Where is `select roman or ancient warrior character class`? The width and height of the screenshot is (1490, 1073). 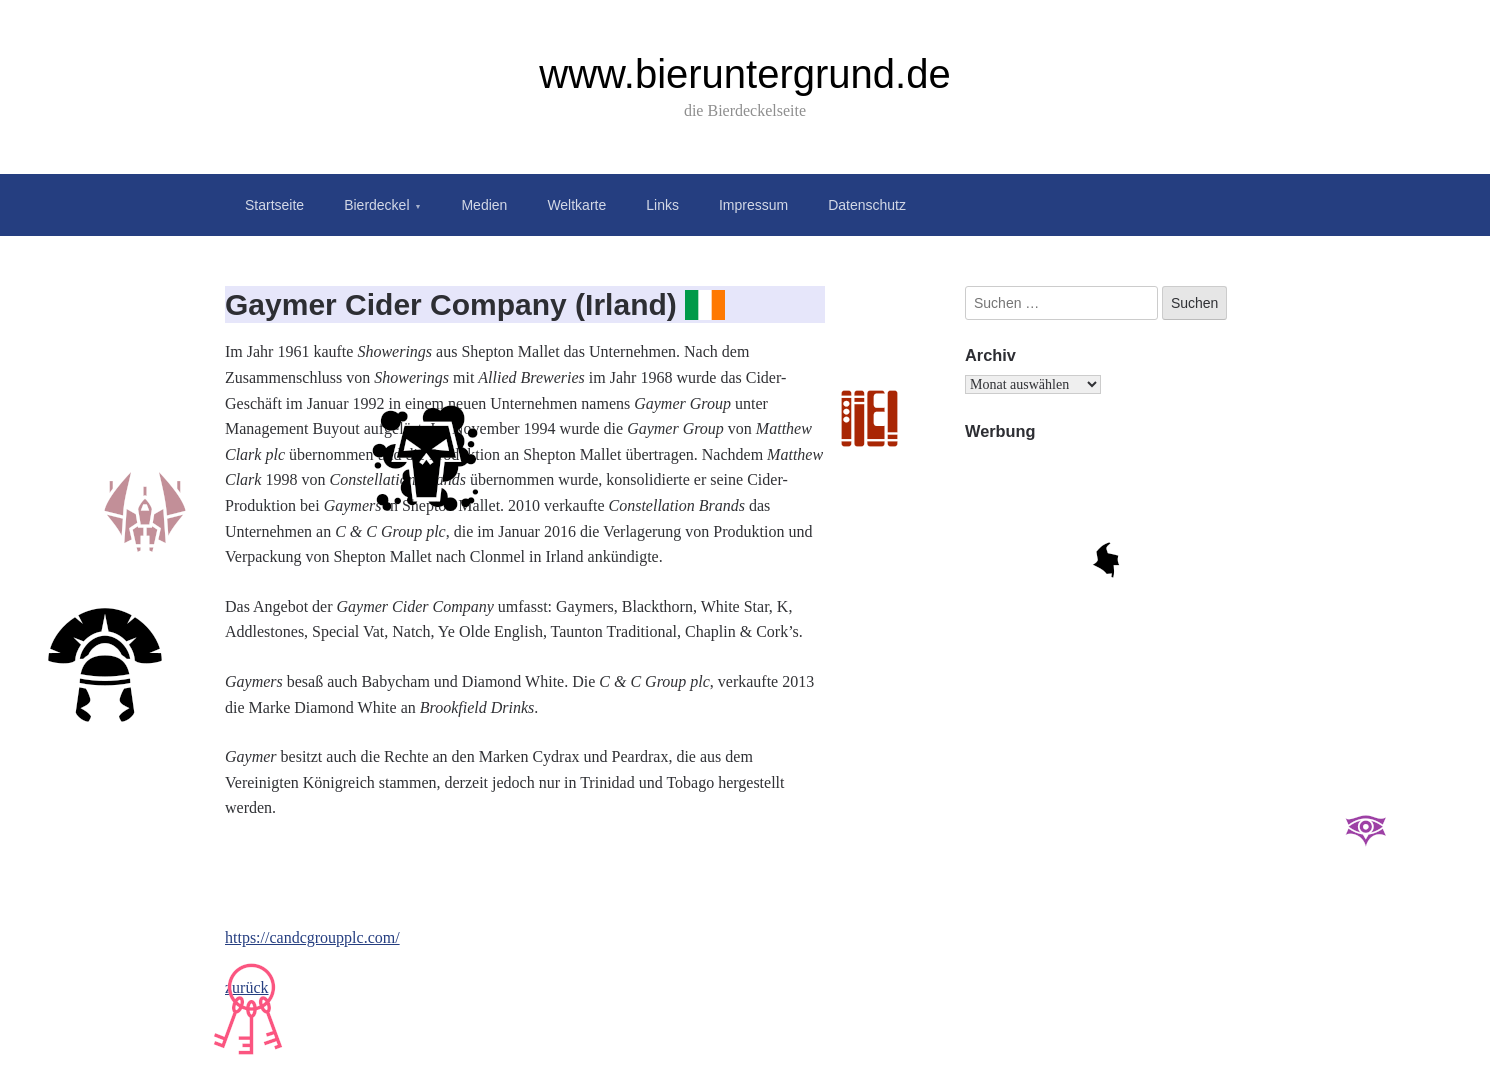 select roman or ancient warrior character class is located at coordinates (105, 665).